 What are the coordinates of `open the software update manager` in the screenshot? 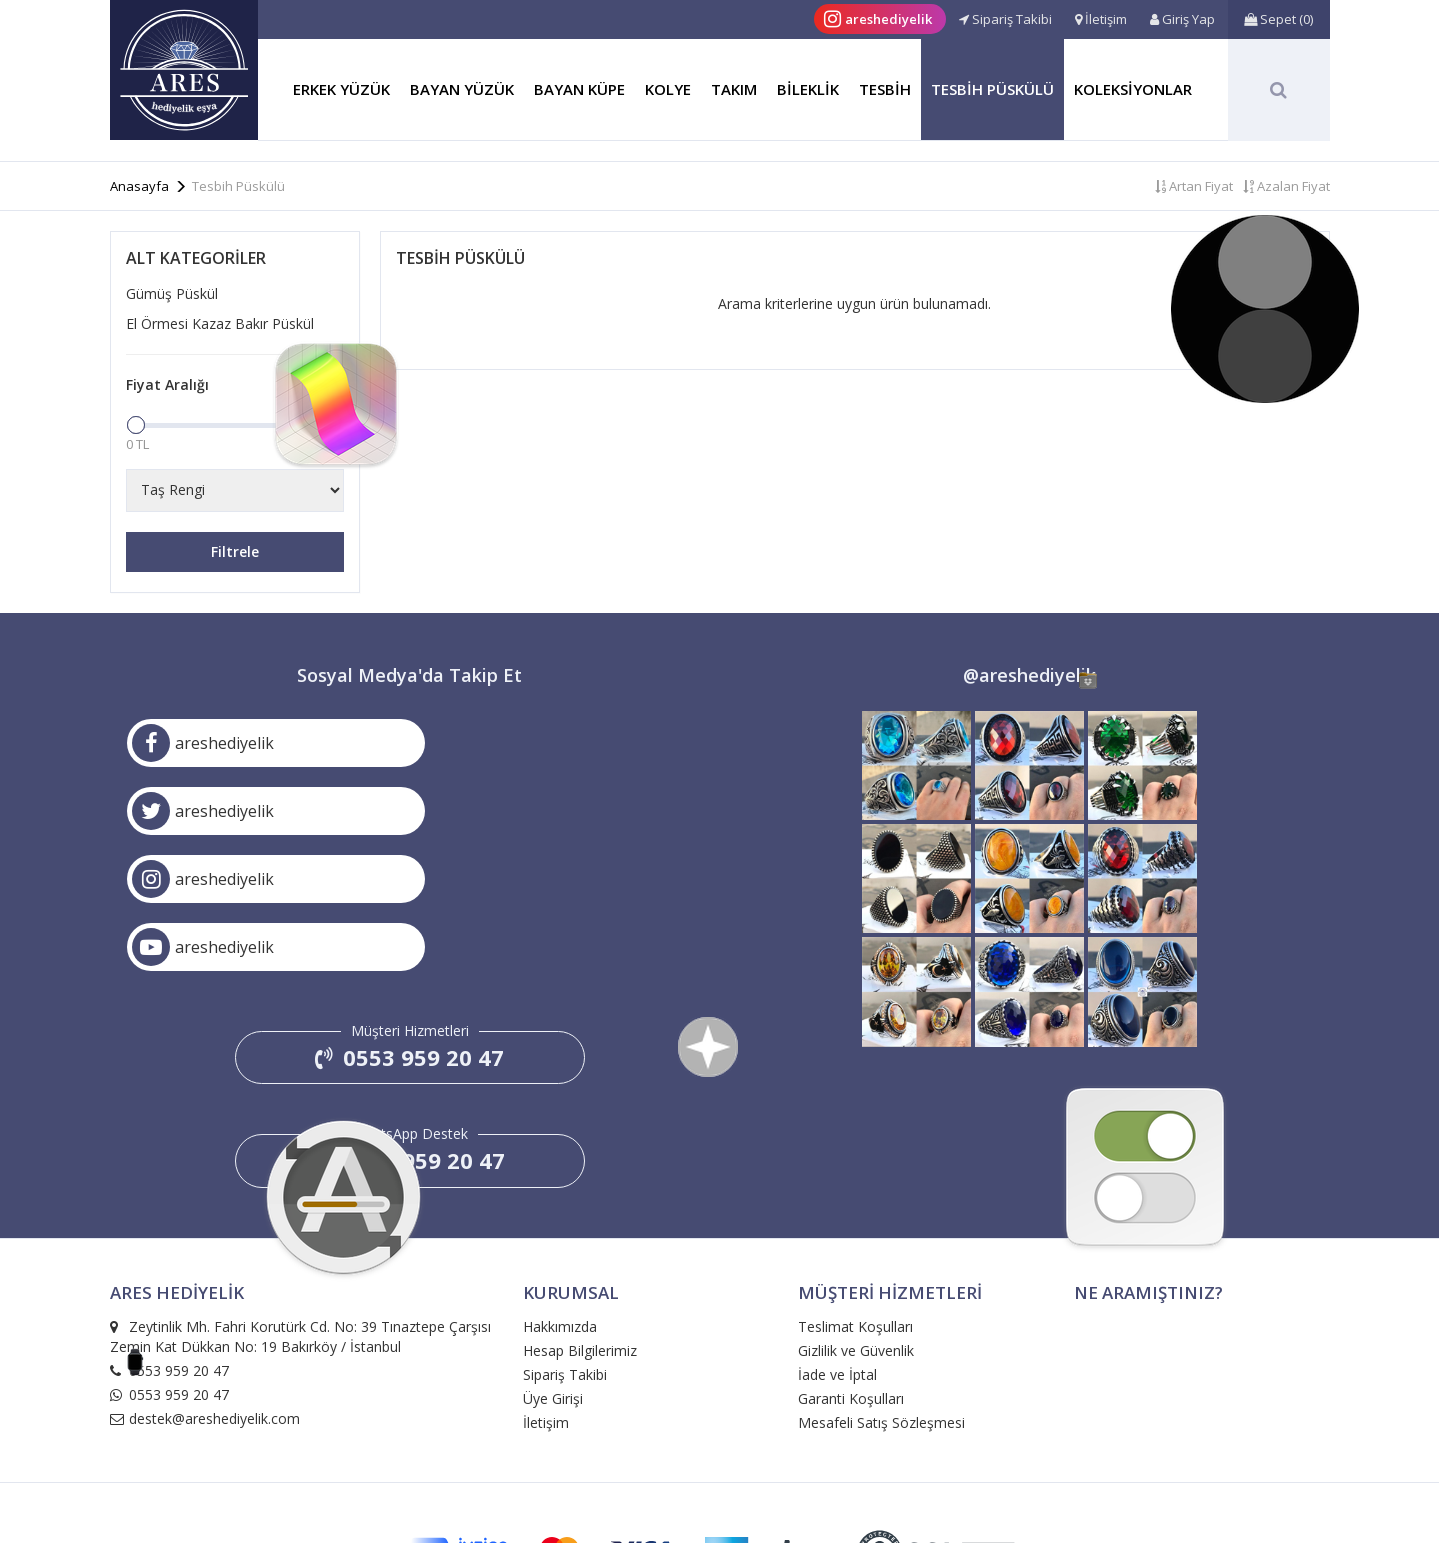 It's located at (343, 1197).